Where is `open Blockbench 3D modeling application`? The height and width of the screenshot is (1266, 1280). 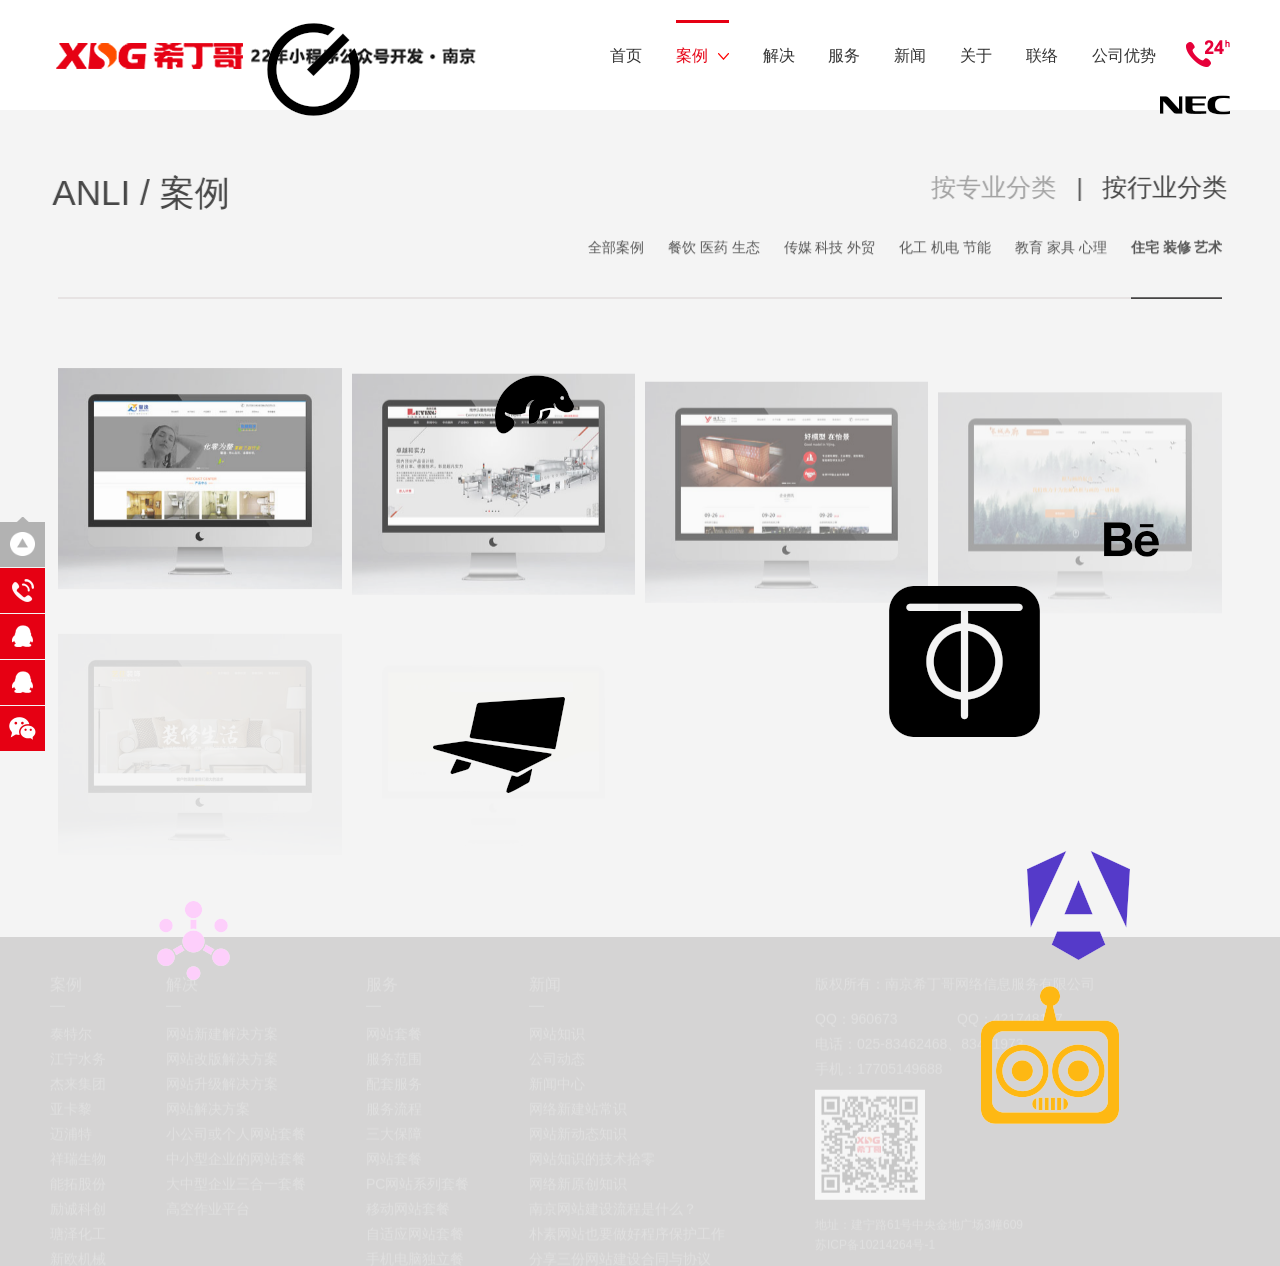 open Blockbench 3D modeling application is located at coordinates (499, 745).